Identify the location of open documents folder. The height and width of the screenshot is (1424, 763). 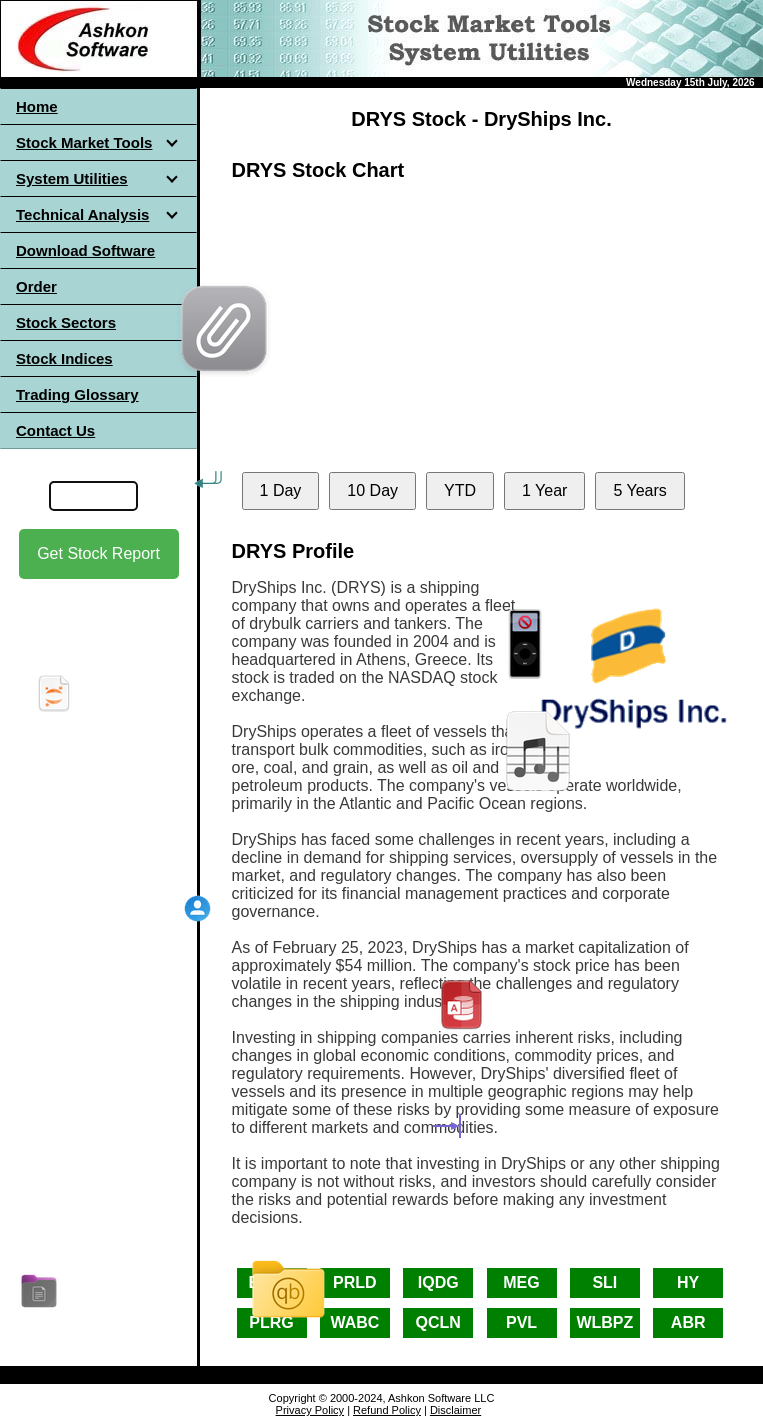
(39, 1291).